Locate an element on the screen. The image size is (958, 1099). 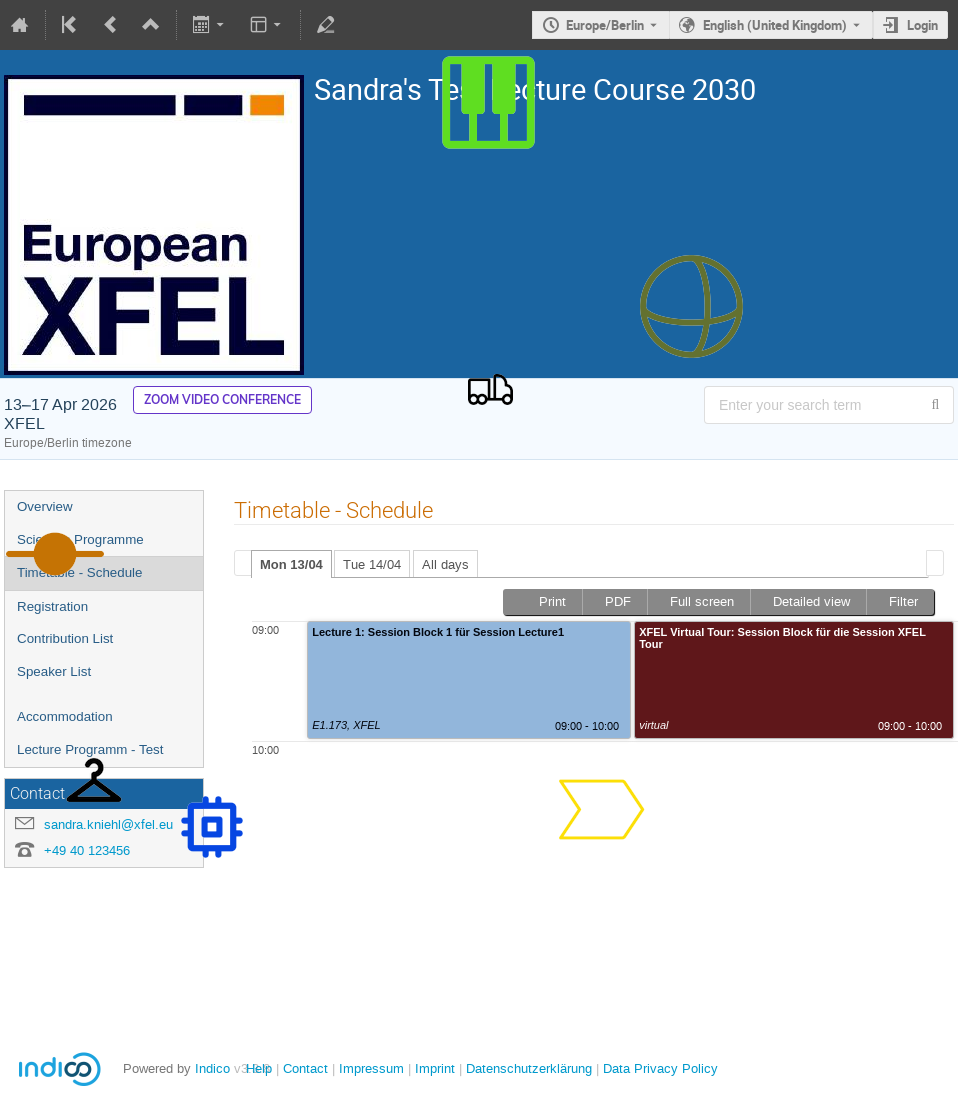
open music or piano app is located at coordinates (488, 102).